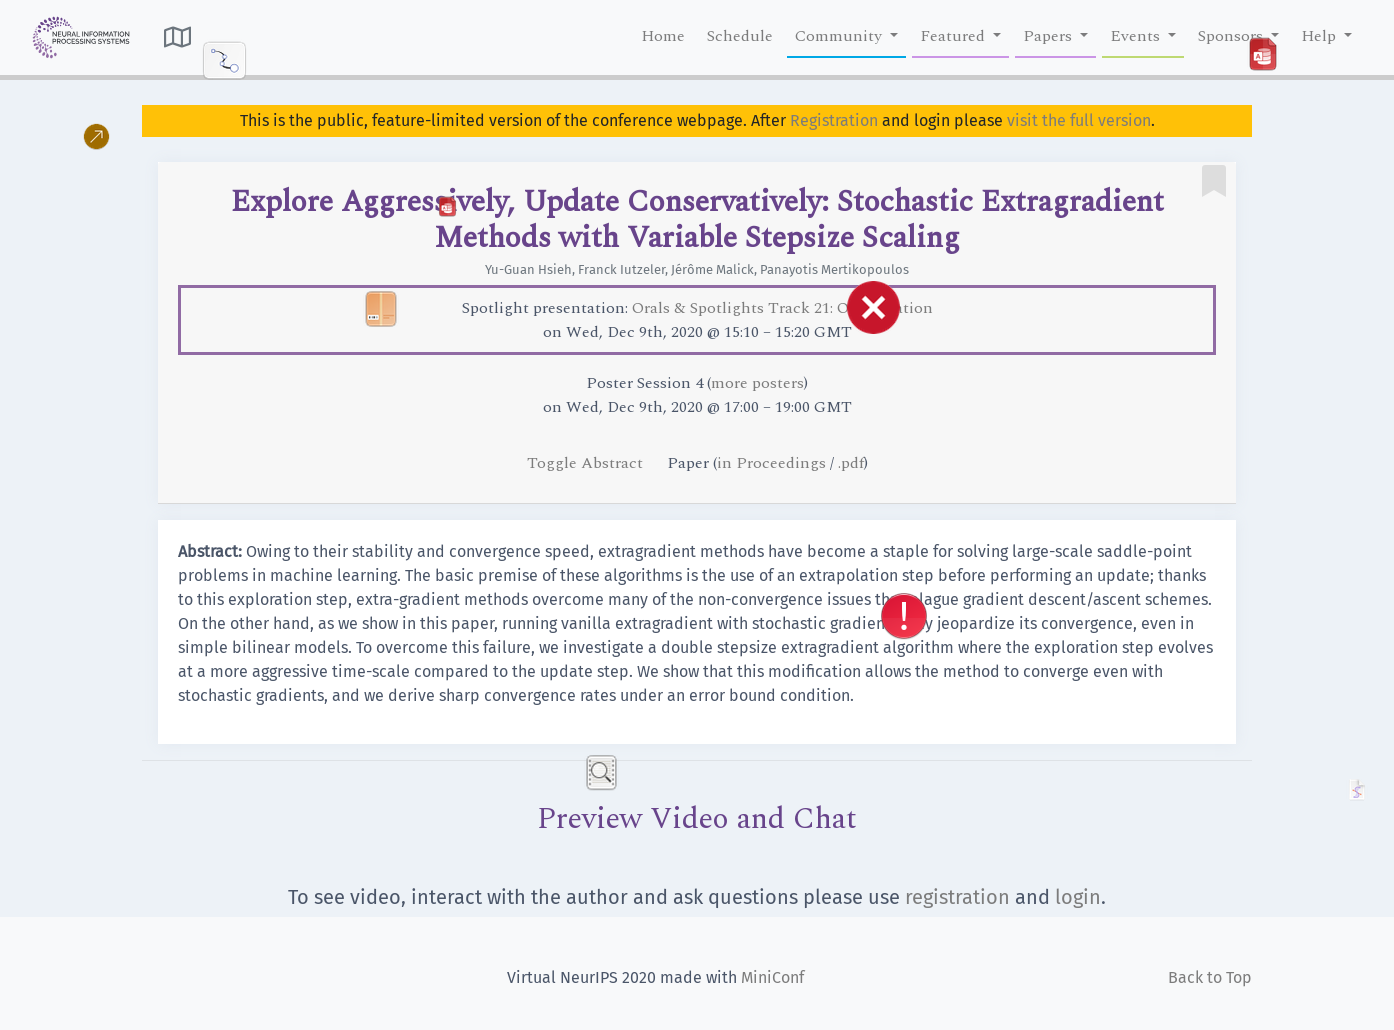  I want to click on open the system logs application, so click(601, 772).